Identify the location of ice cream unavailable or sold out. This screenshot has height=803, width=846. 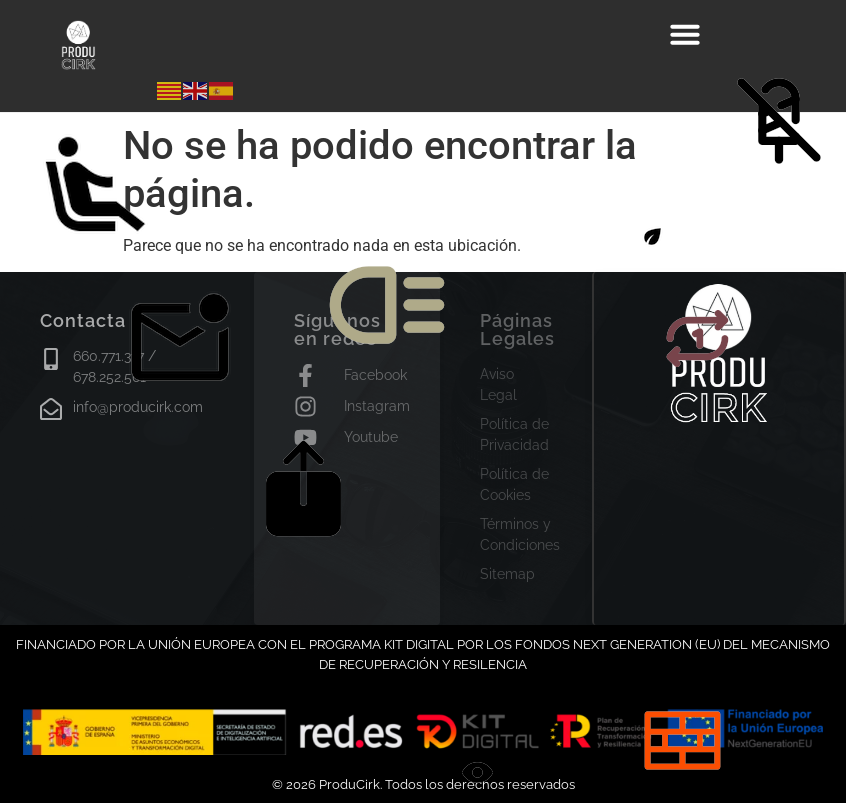
(779, 120).